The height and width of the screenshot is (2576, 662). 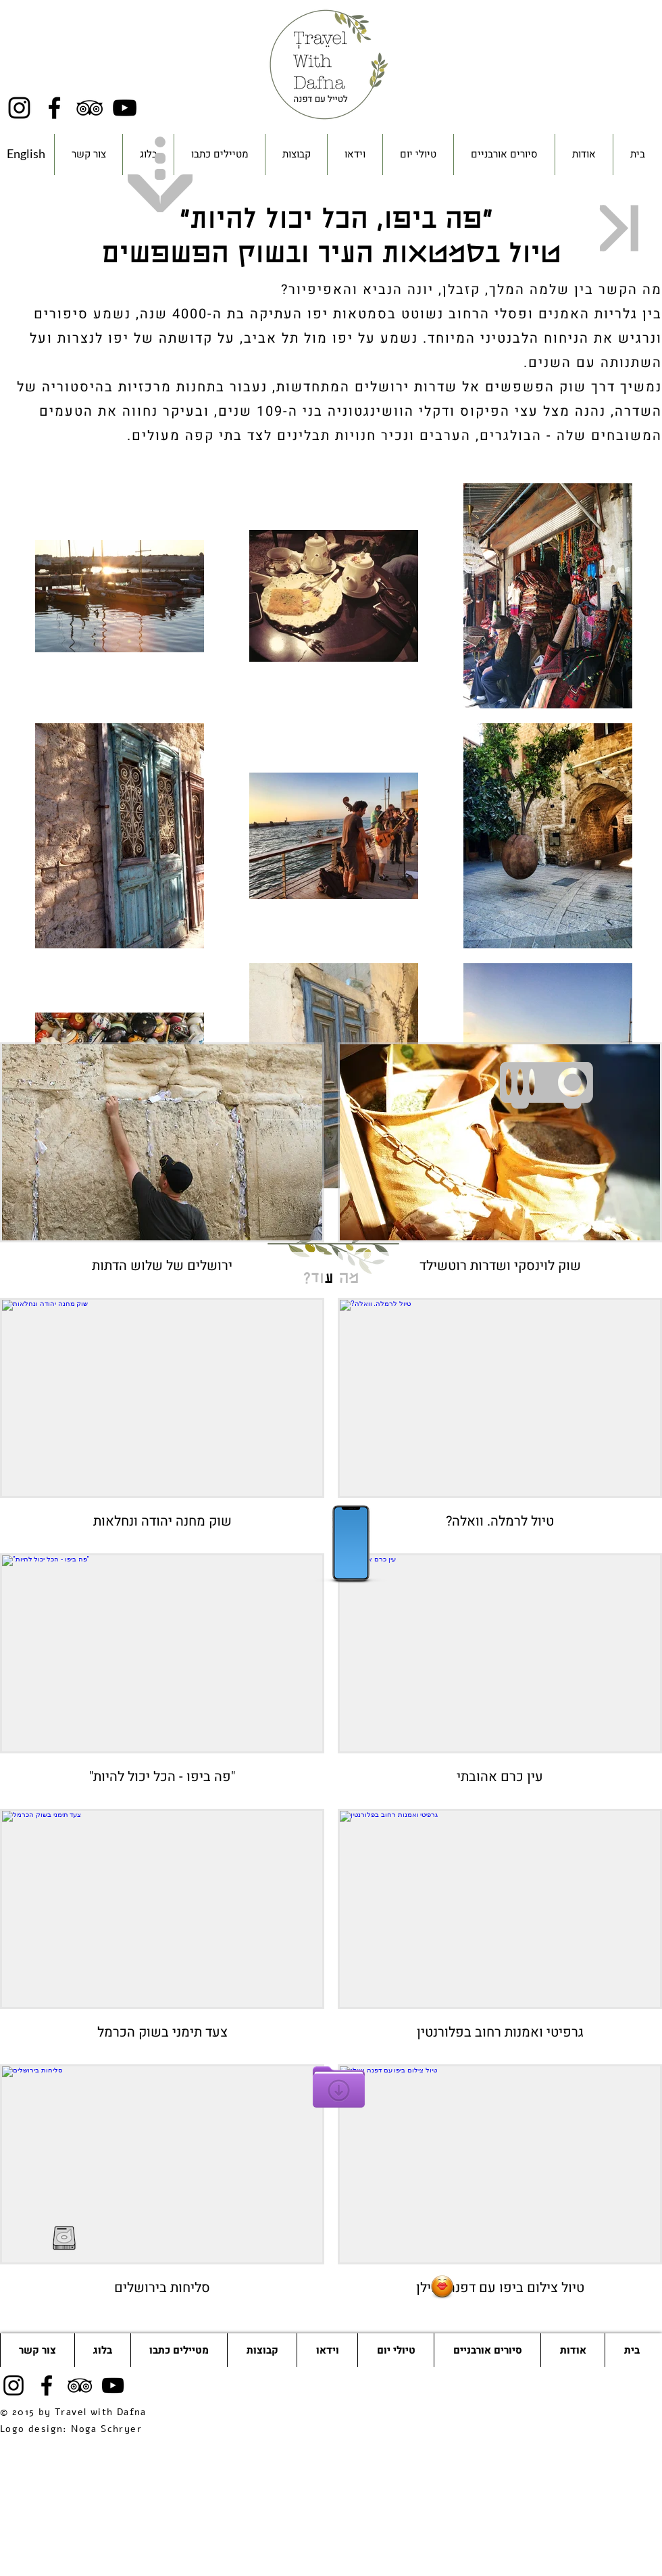 What do you see at coordinates (351, 1544) in the screenshot?
I see `iPhone XS device icon` at bounding box center [351, 1544].